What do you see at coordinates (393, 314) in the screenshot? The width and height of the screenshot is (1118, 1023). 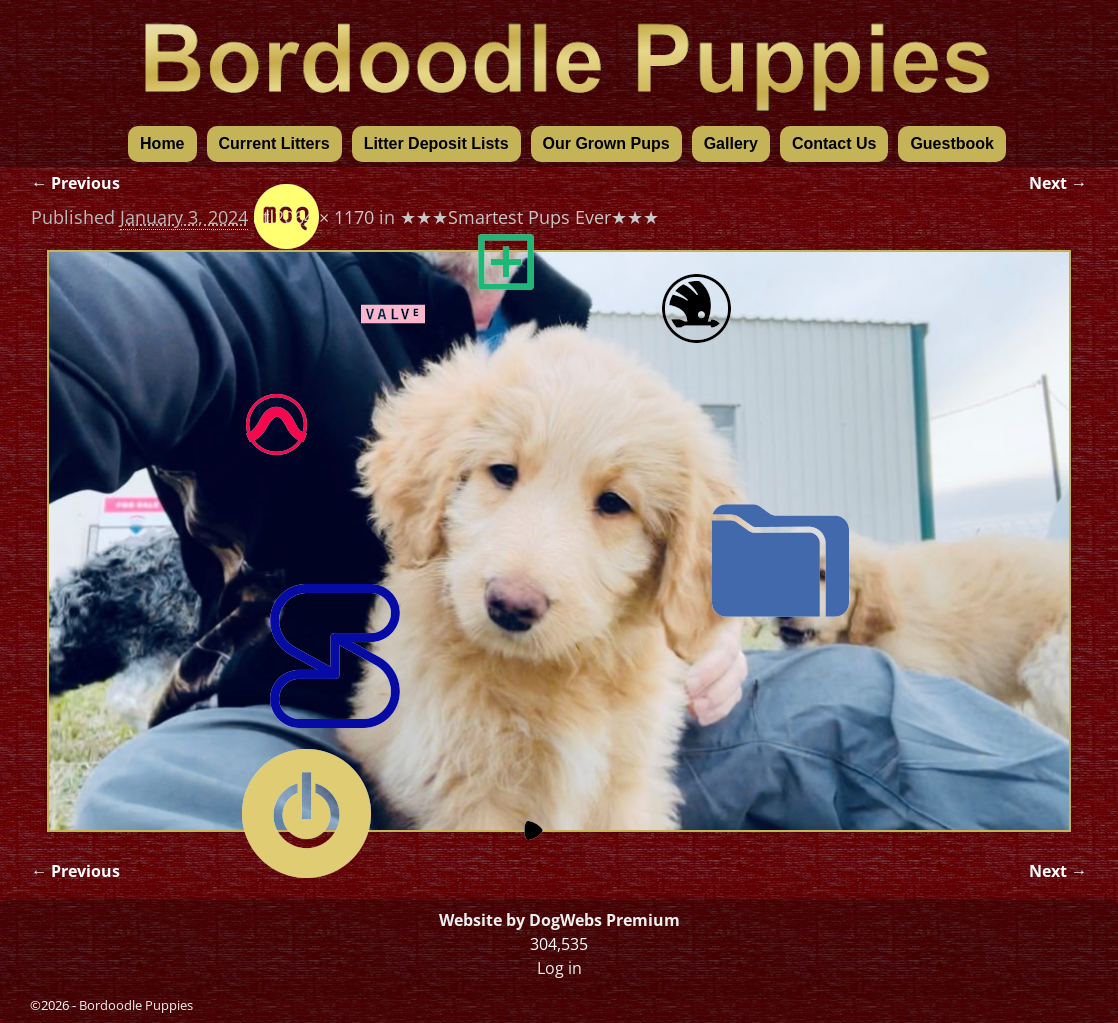 I see `valve corporation logo` at bounding box center [393, 314].